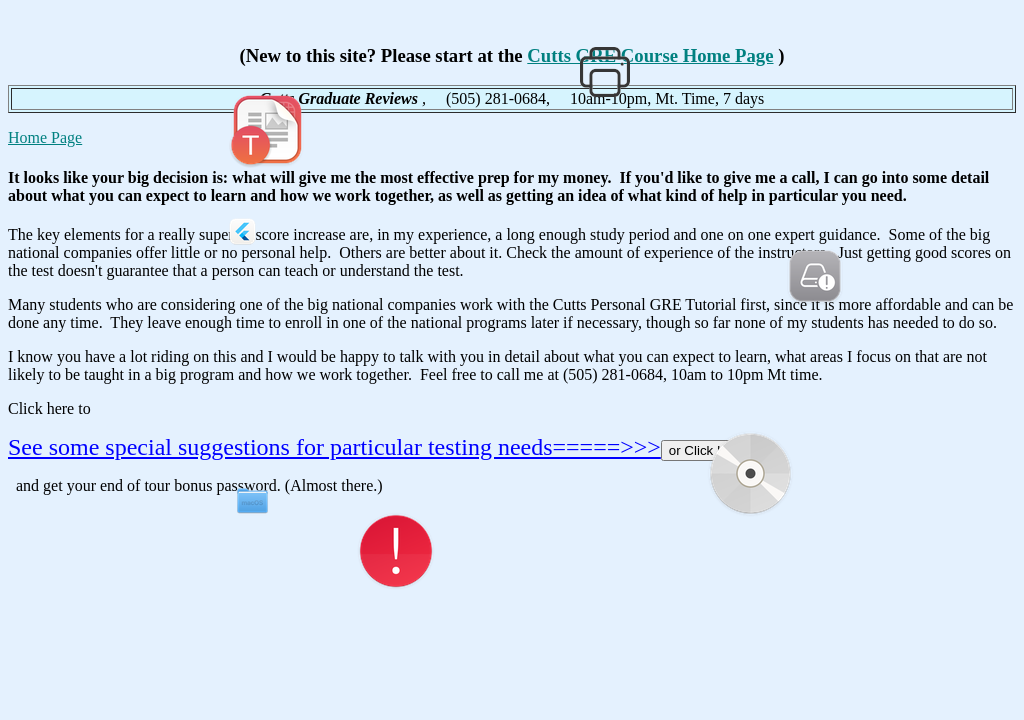 The height and width of the screenshot is (720, 1024). Describe the element at coordinates (267, 129) in the screenshot. I see `open FreeOffice TextMaker word processor` at that location.